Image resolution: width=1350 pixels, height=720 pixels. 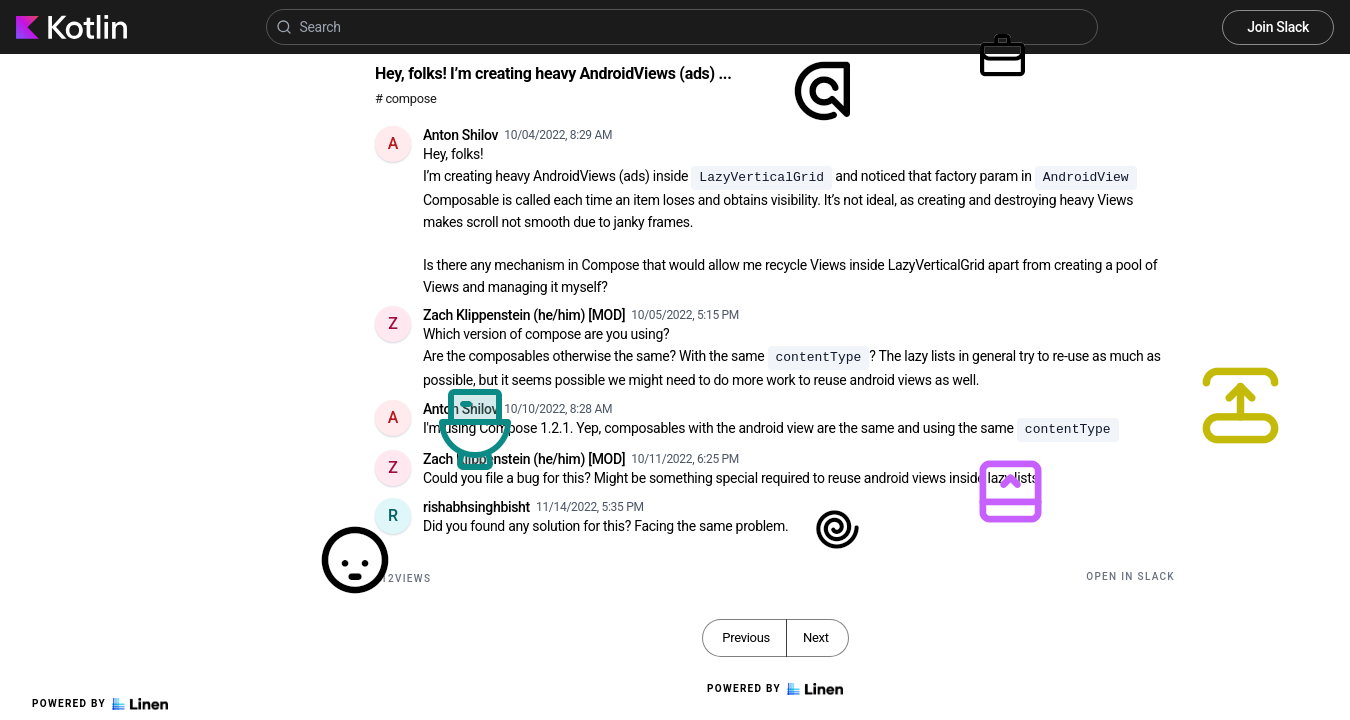 I want to click on access work or business-related content, so click(x=1002, y=56).